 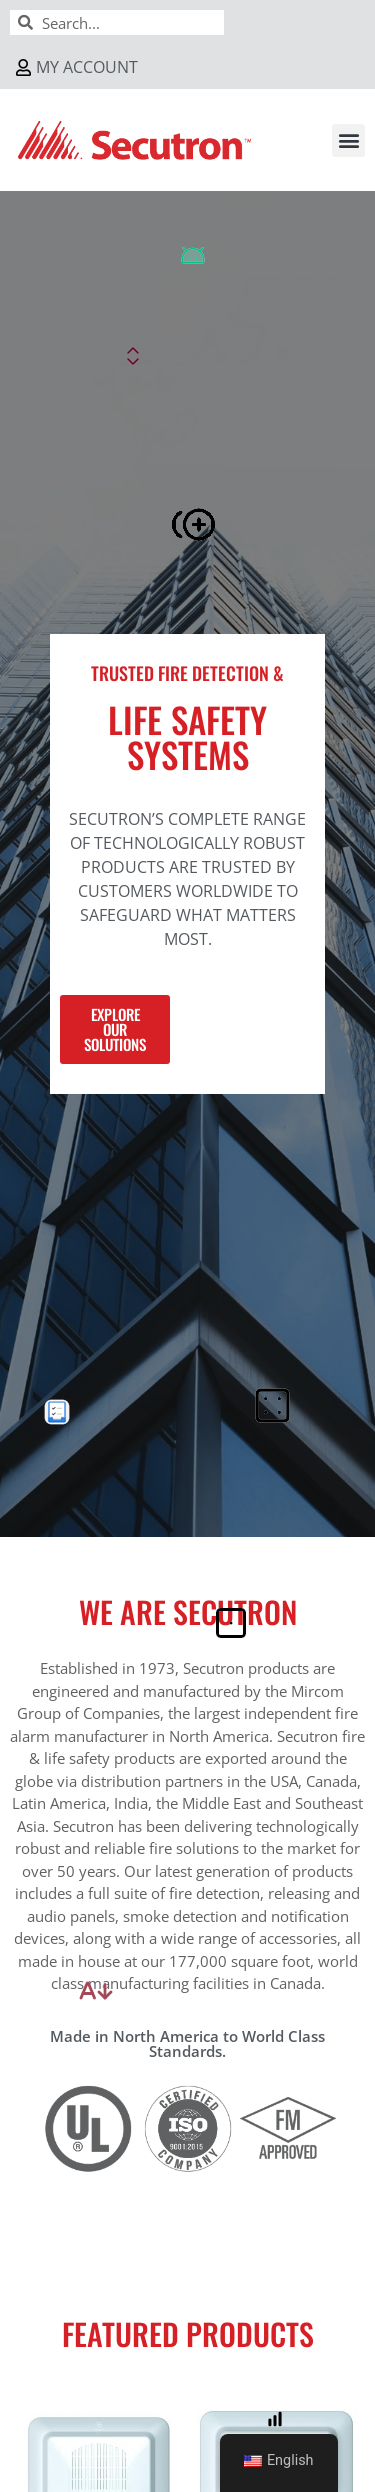 What do you see at coordinates (193, 524) in the screenshot?
I see `duplicate or copy a control point` at bounding box center [193, 524].